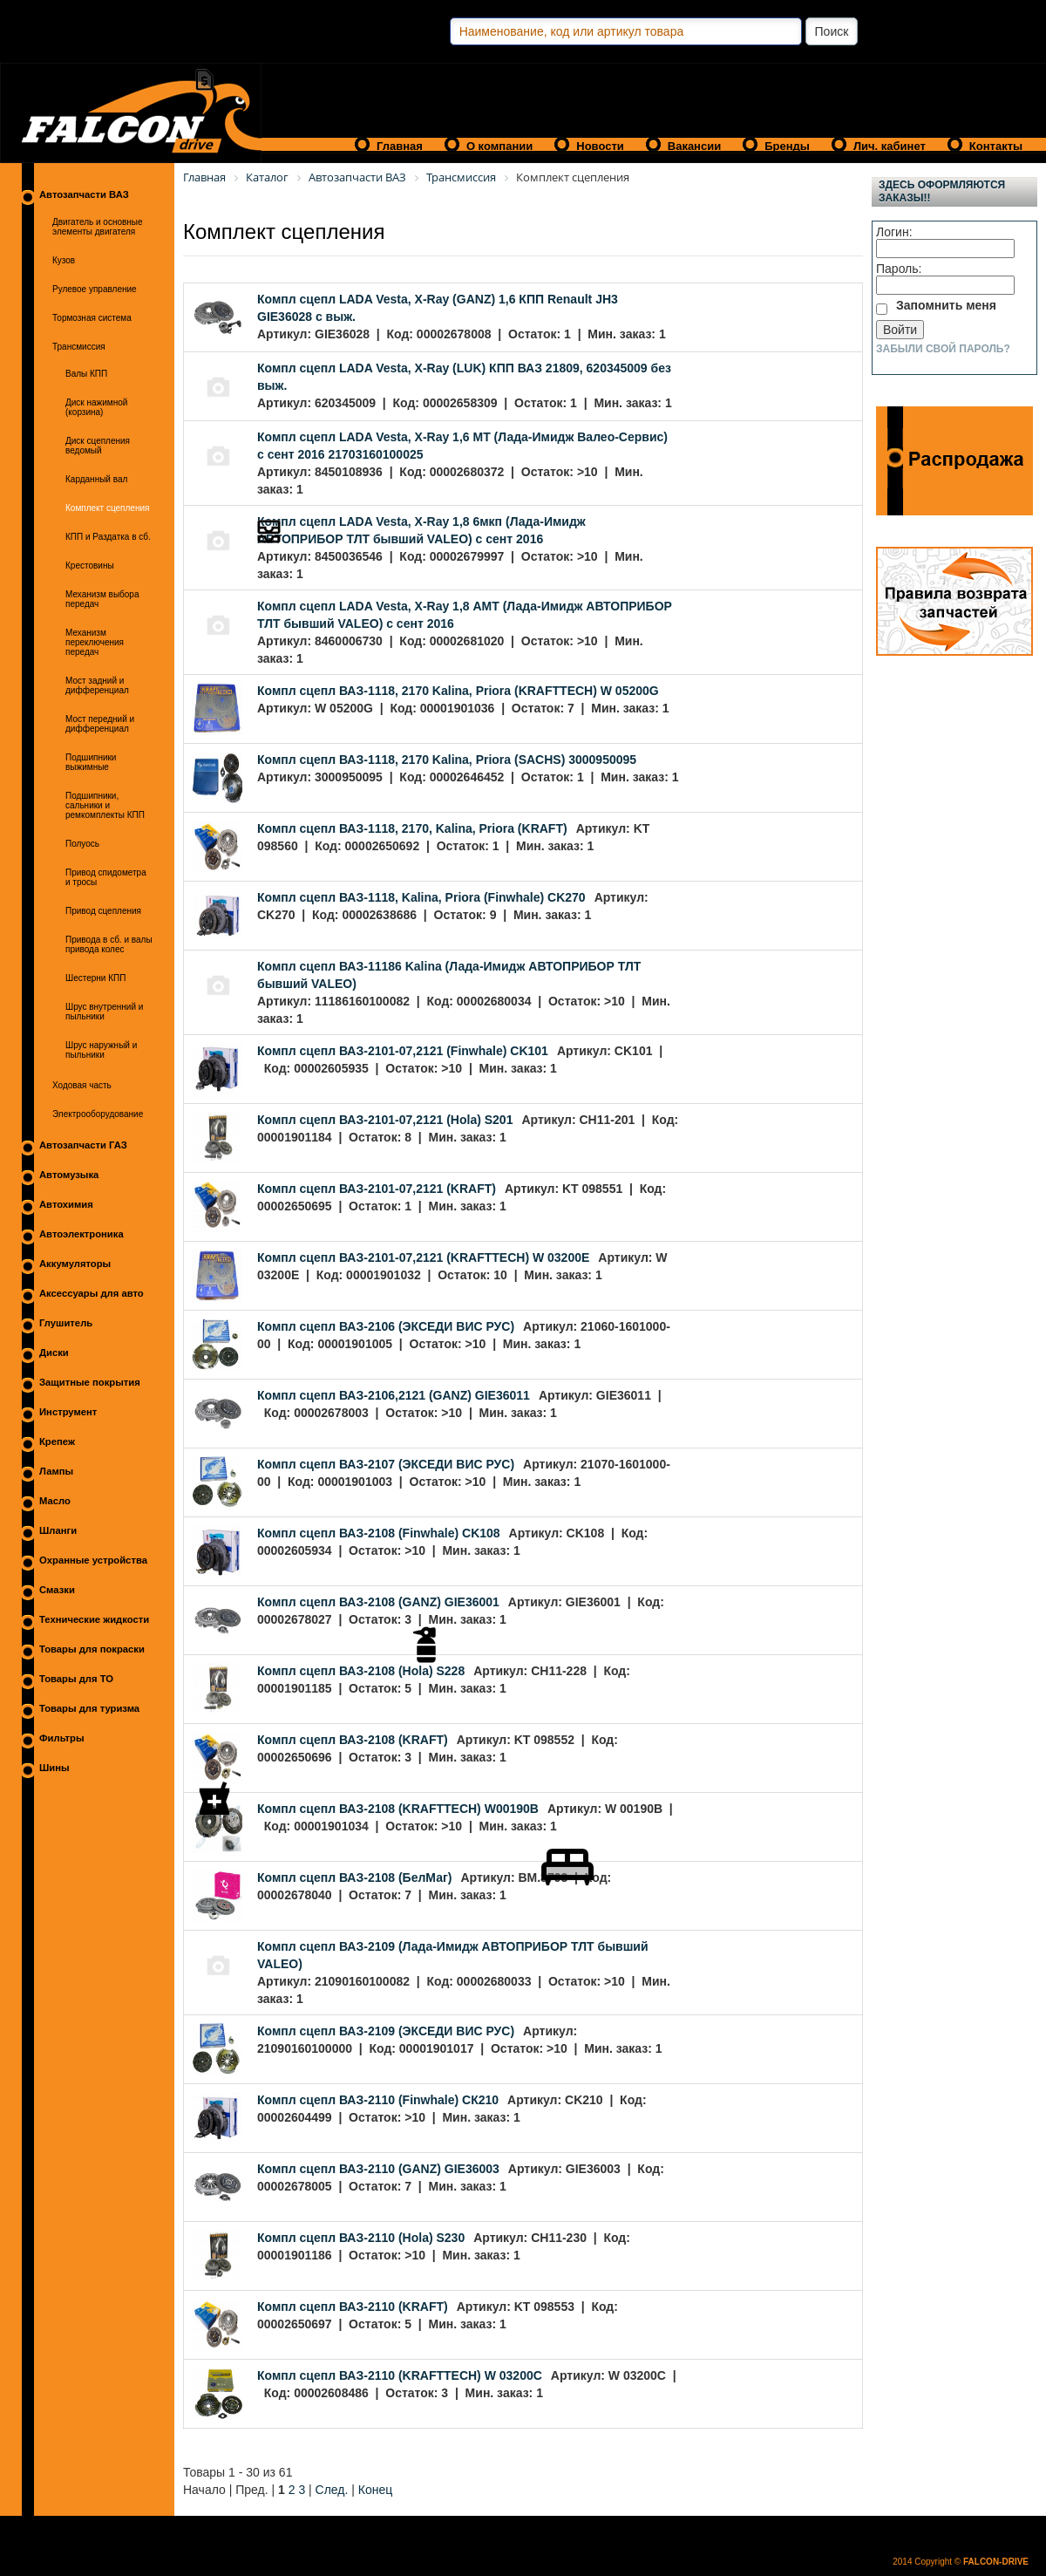 This screenshot has height=2576, width=1046. I want to click on view invoice or billing document, so click(204, 79).